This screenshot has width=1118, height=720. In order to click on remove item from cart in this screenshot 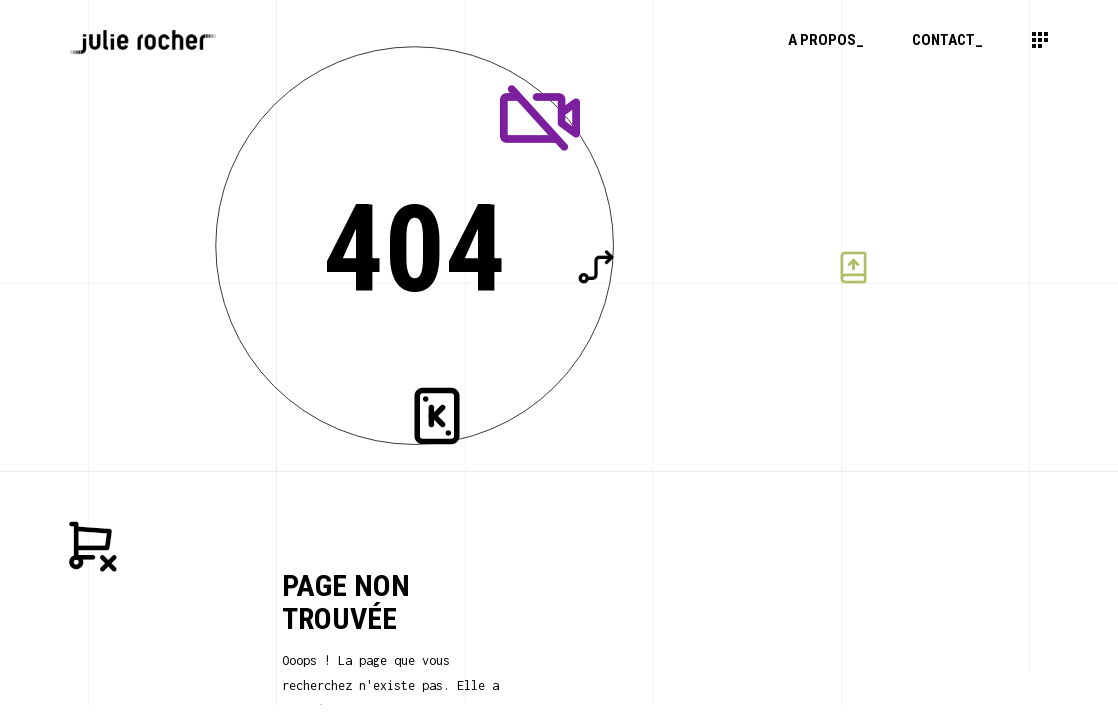, I will do `click(90, 545)`.